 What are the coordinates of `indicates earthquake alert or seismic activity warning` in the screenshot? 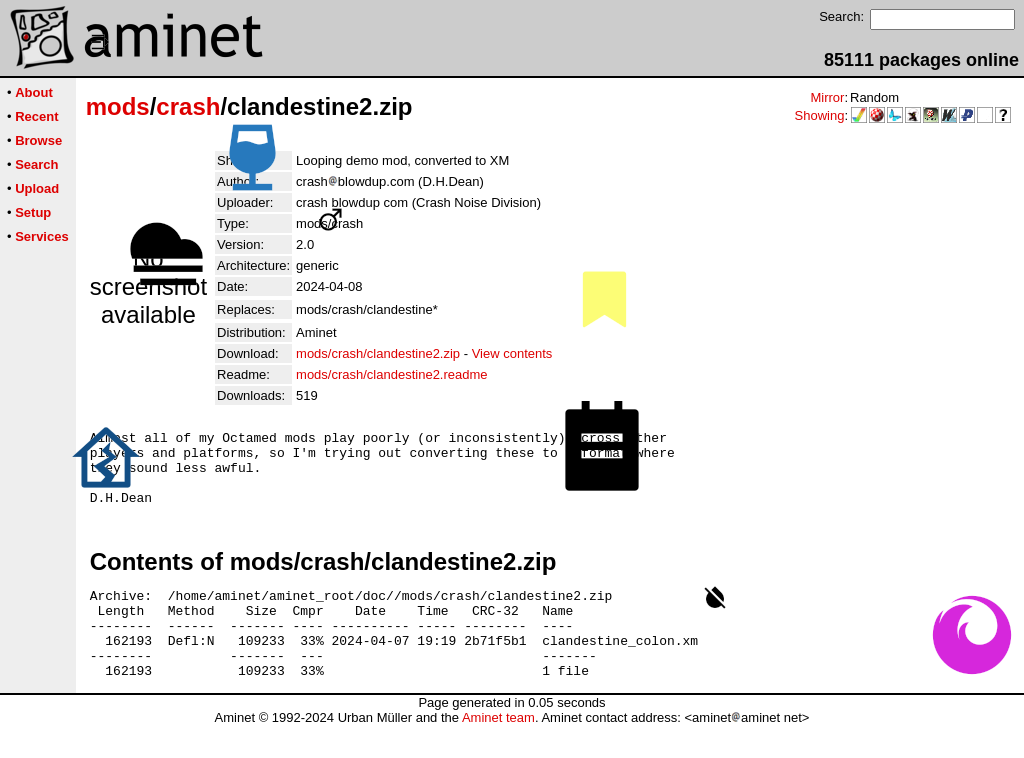 It's located at (106, 460).